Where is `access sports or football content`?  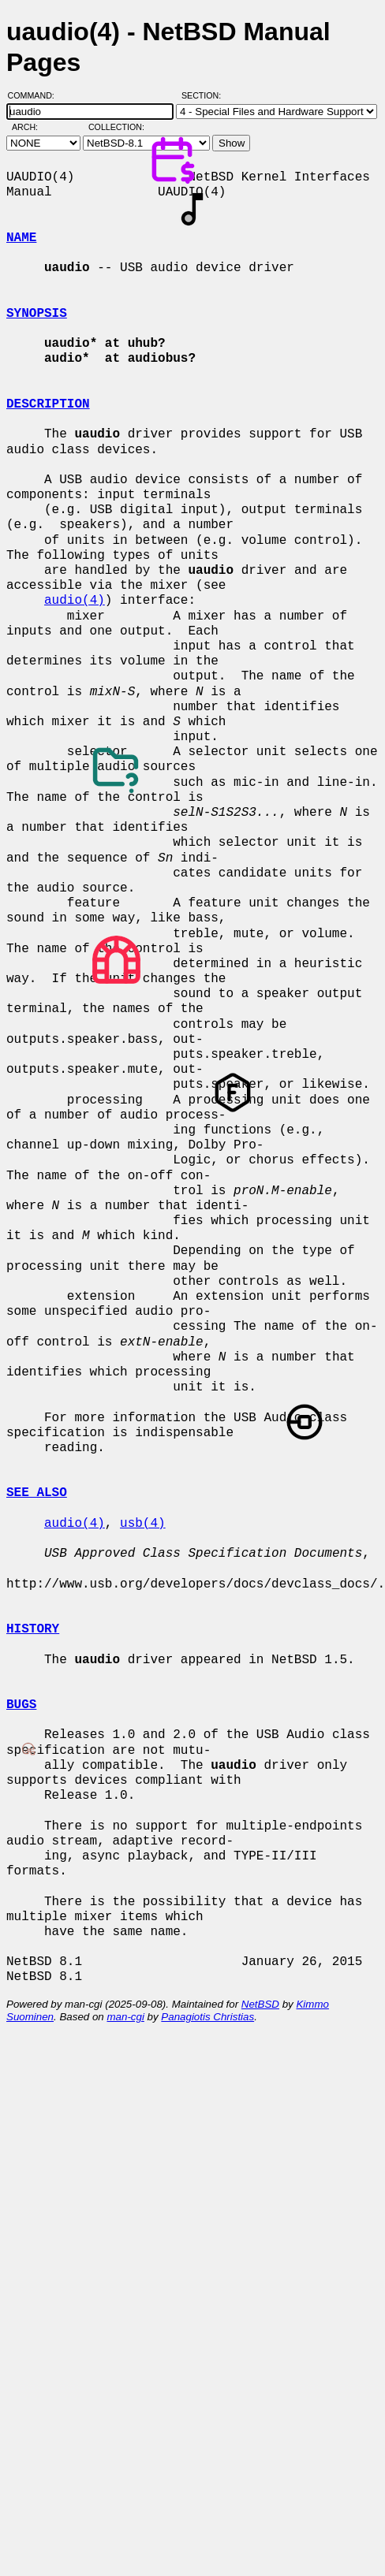
access sports or football content is located at coordinates (28, 1749).